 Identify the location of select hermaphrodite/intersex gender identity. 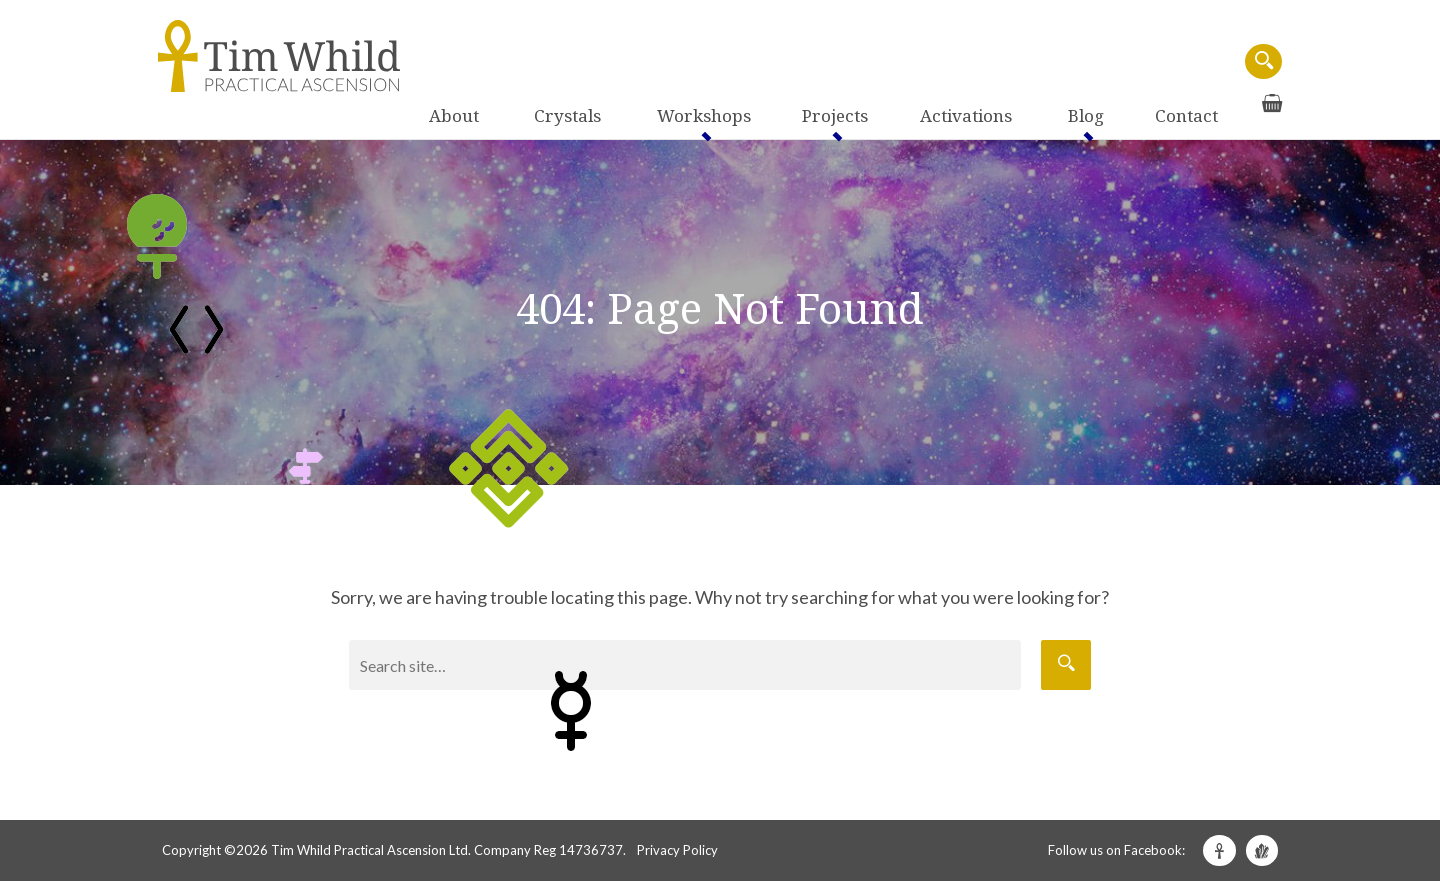
(571, 711).